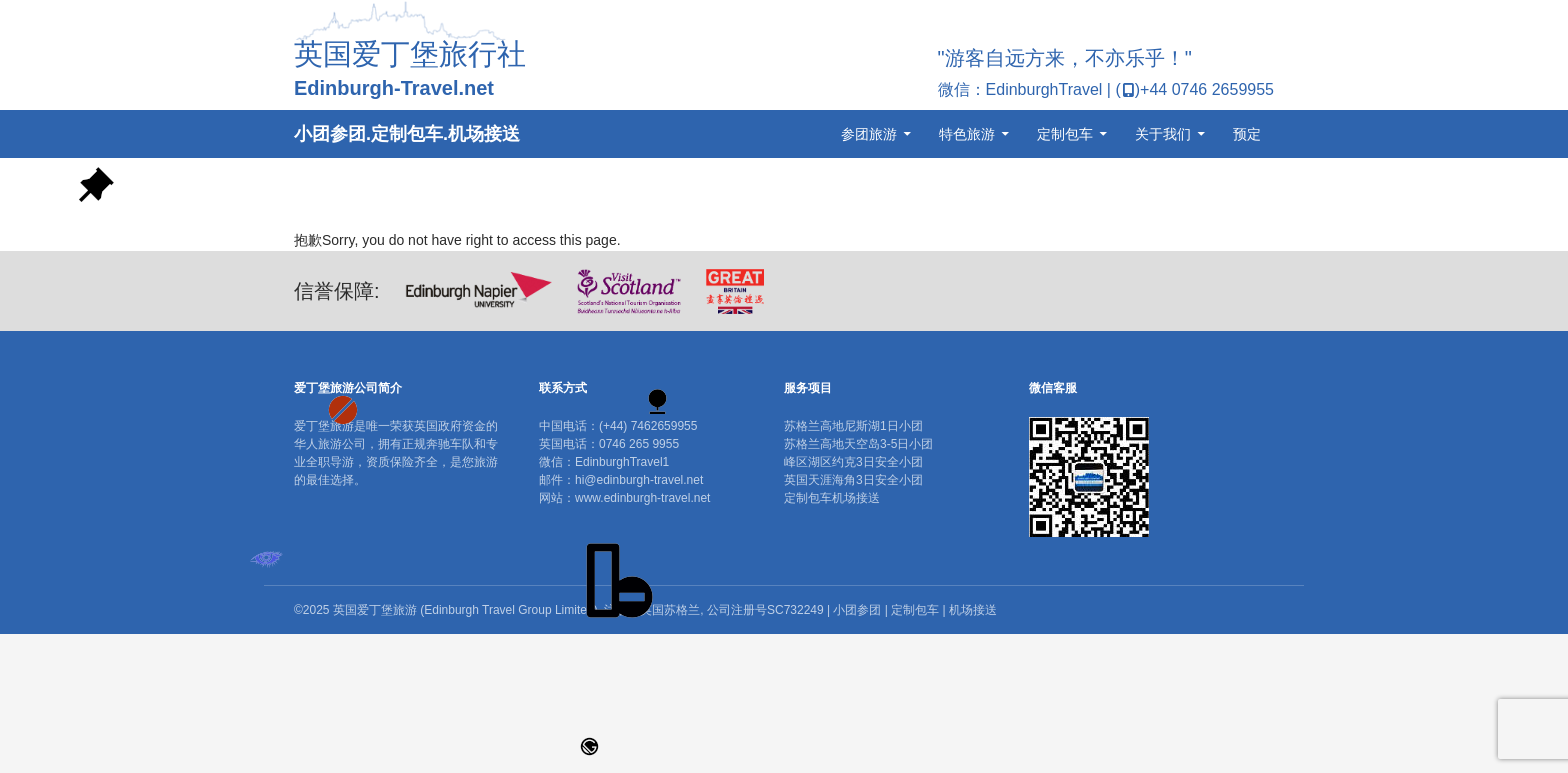  I want to click on delete a column from a table or spreadsheet, so click(615, 580).